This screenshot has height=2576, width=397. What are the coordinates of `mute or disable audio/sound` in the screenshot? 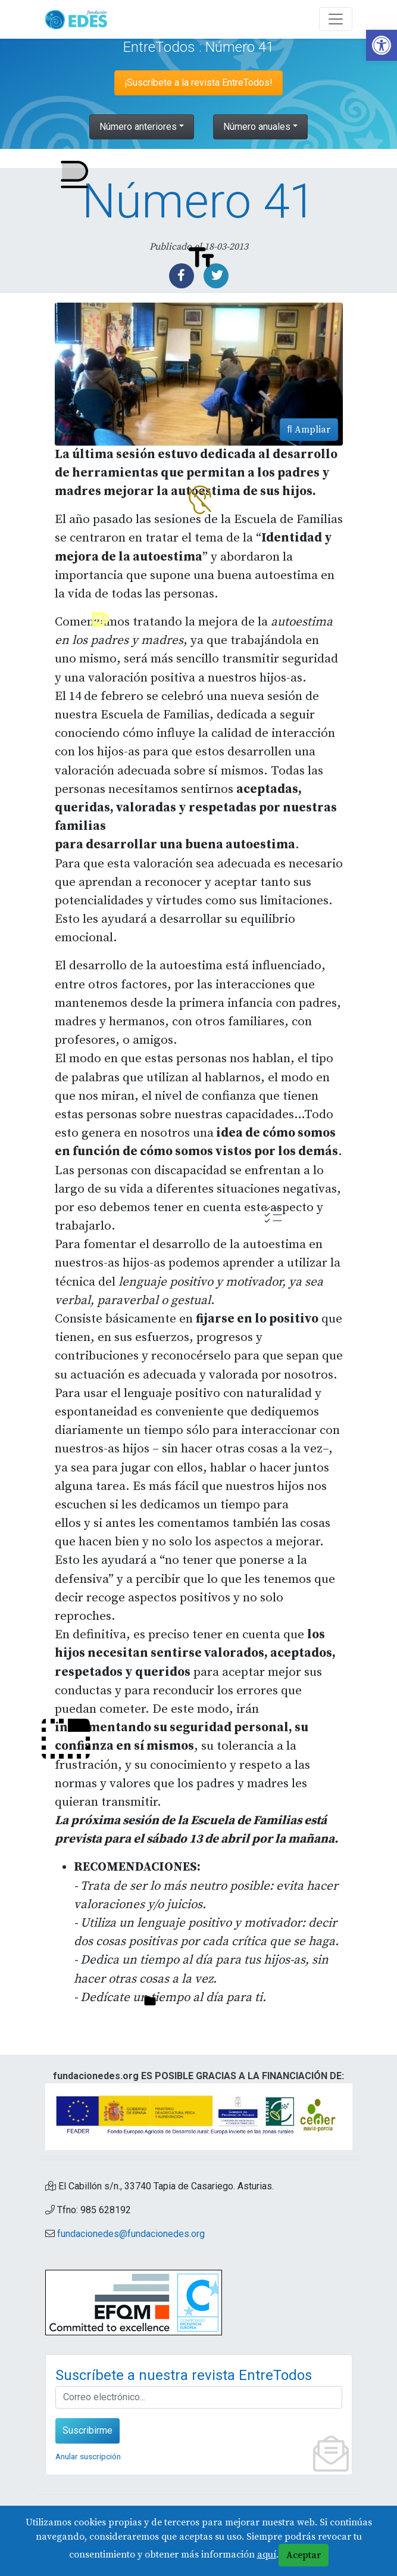 It's located at (200, 500).